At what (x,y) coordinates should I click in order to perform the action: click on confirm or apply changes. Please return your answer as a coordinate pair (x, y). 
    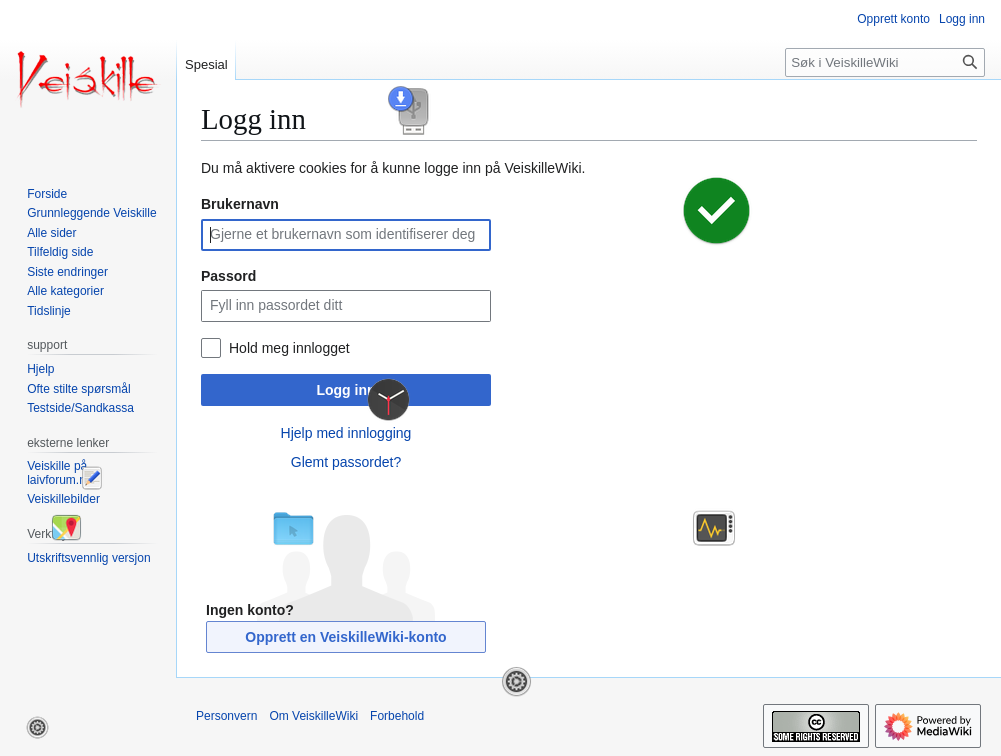
    Looking at the image, I should click on (716, 210).